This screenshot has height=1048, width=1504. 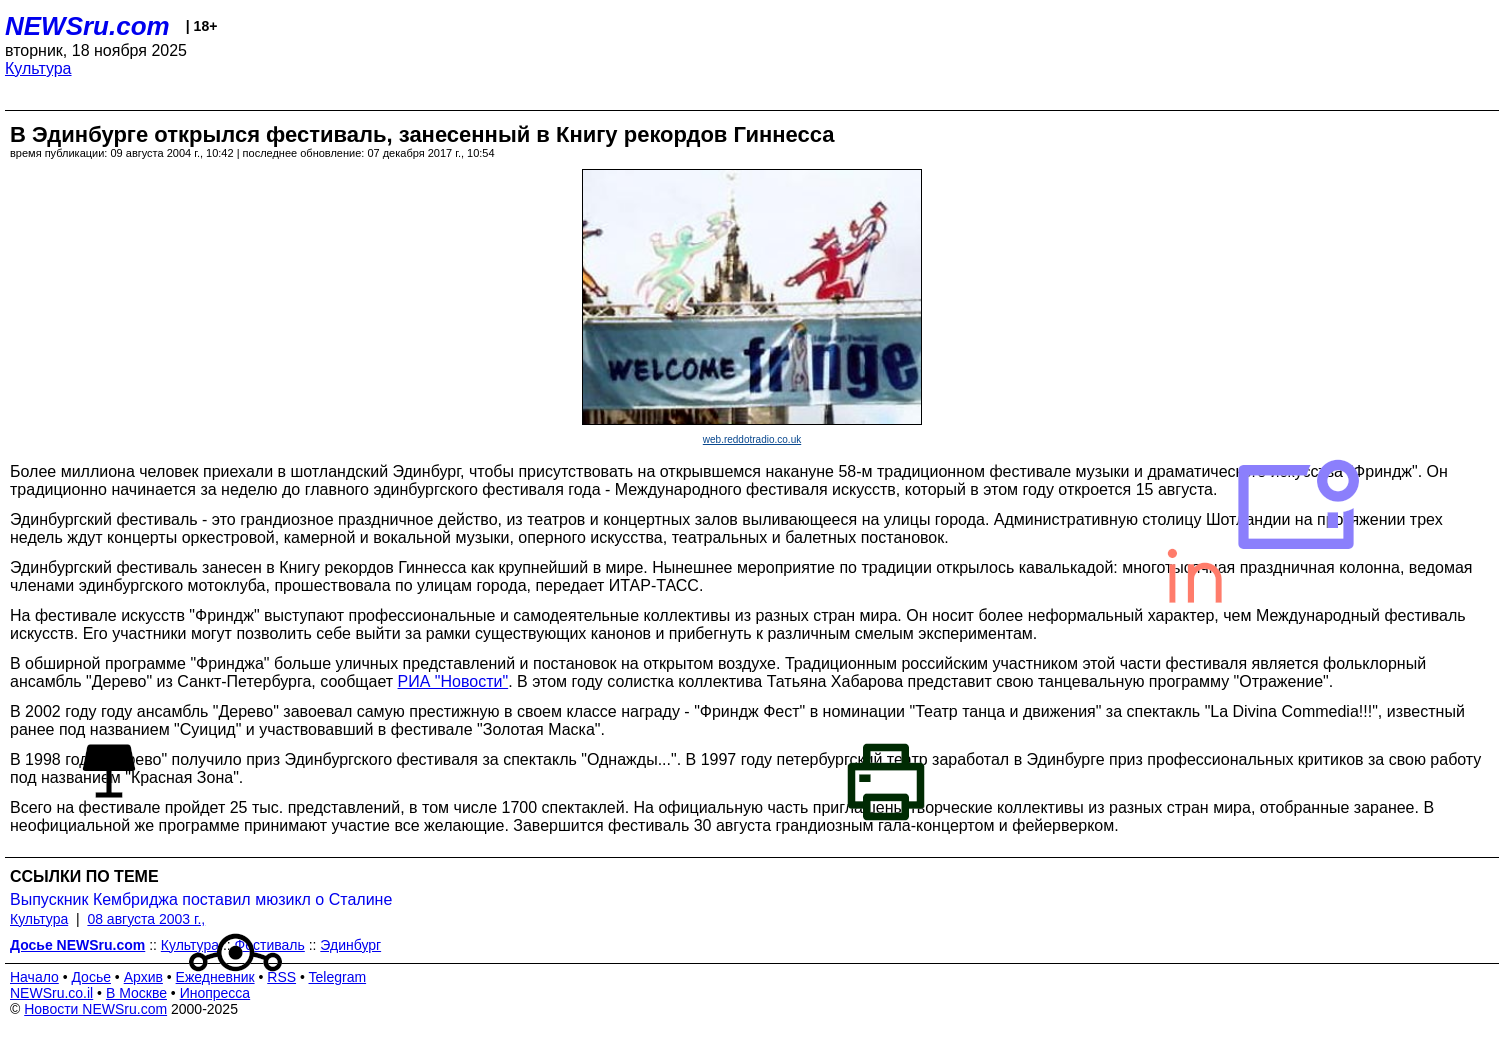 What do you see at coordinates (235, 952) in the screenshot?
I see `lineageos logo` at bounding box center [235, 952].